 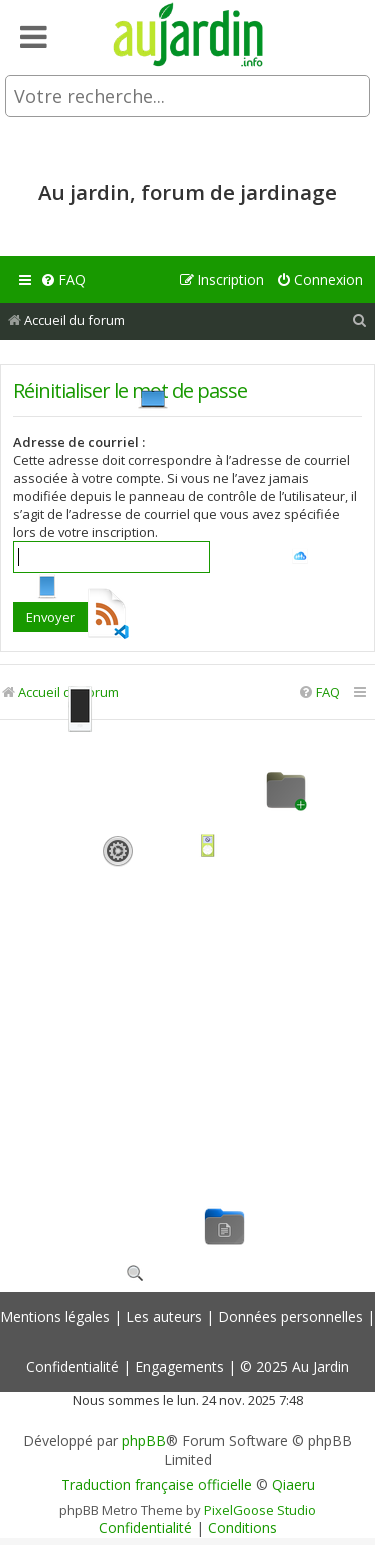 I want to click on create a new folder, so click(x=286, y=790).